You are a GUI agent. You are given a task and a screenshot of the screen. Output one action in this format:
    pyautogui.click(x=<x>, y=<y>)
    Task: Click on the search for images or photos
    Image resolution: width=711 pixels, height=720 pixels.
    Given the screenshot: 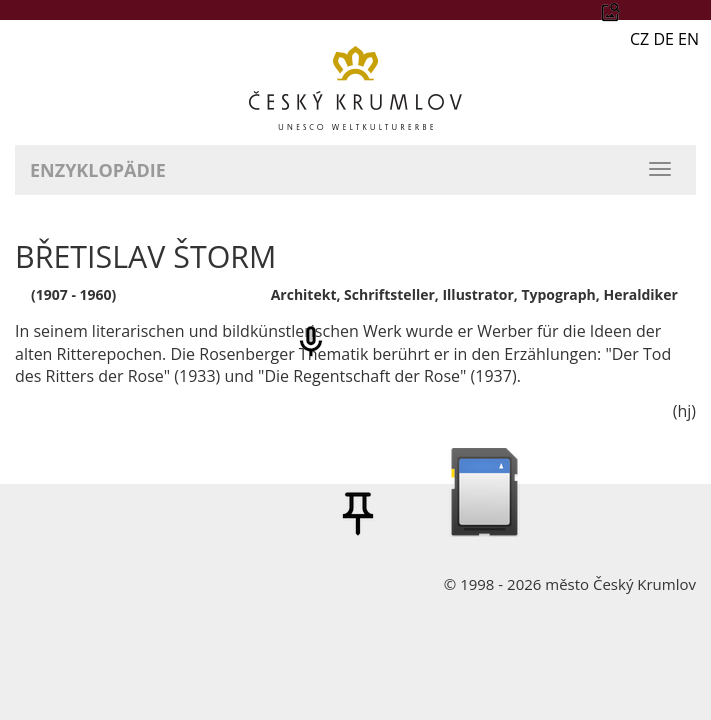 What is the action you would take?
    pyautogui.click(x=611, y=12)
    